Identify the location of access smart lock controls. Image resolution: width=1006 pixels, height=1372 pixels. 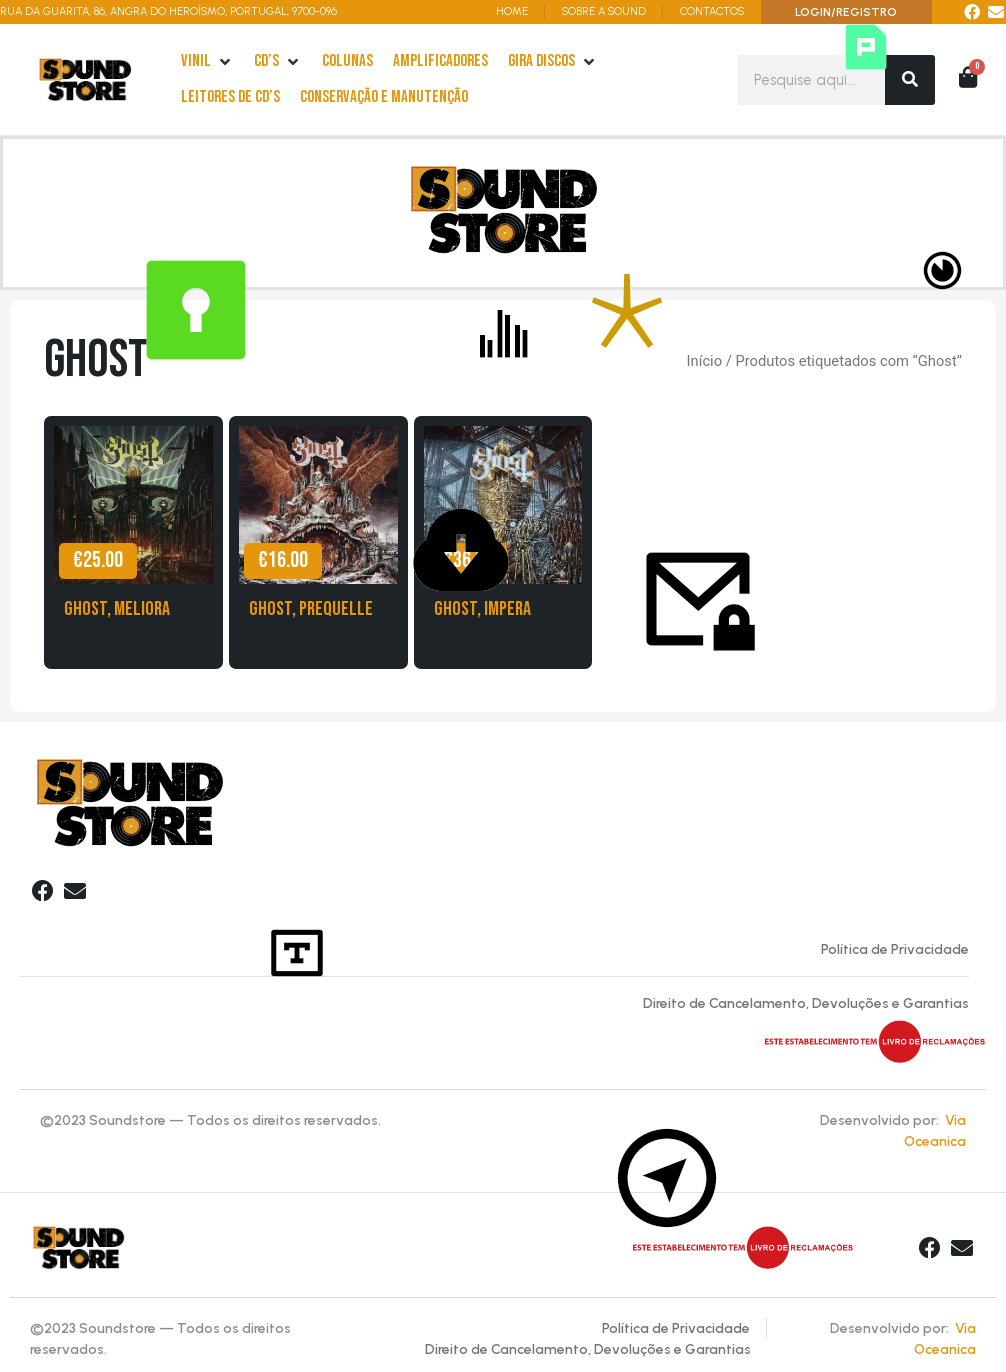
(196, 310).